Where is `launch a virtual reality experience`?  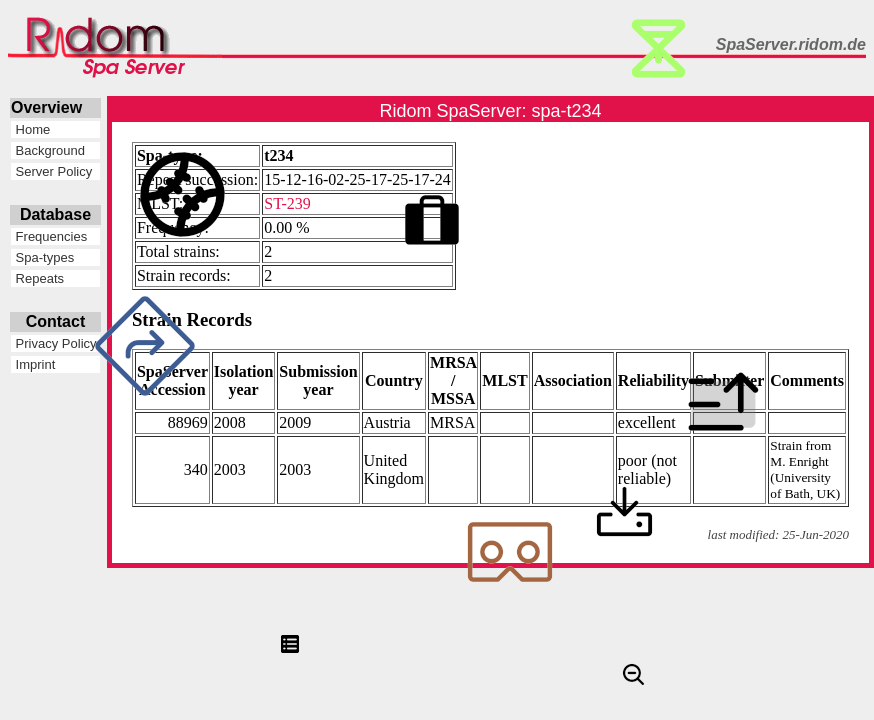 launch a virtual reality experience is located at coordinates (510, 552).